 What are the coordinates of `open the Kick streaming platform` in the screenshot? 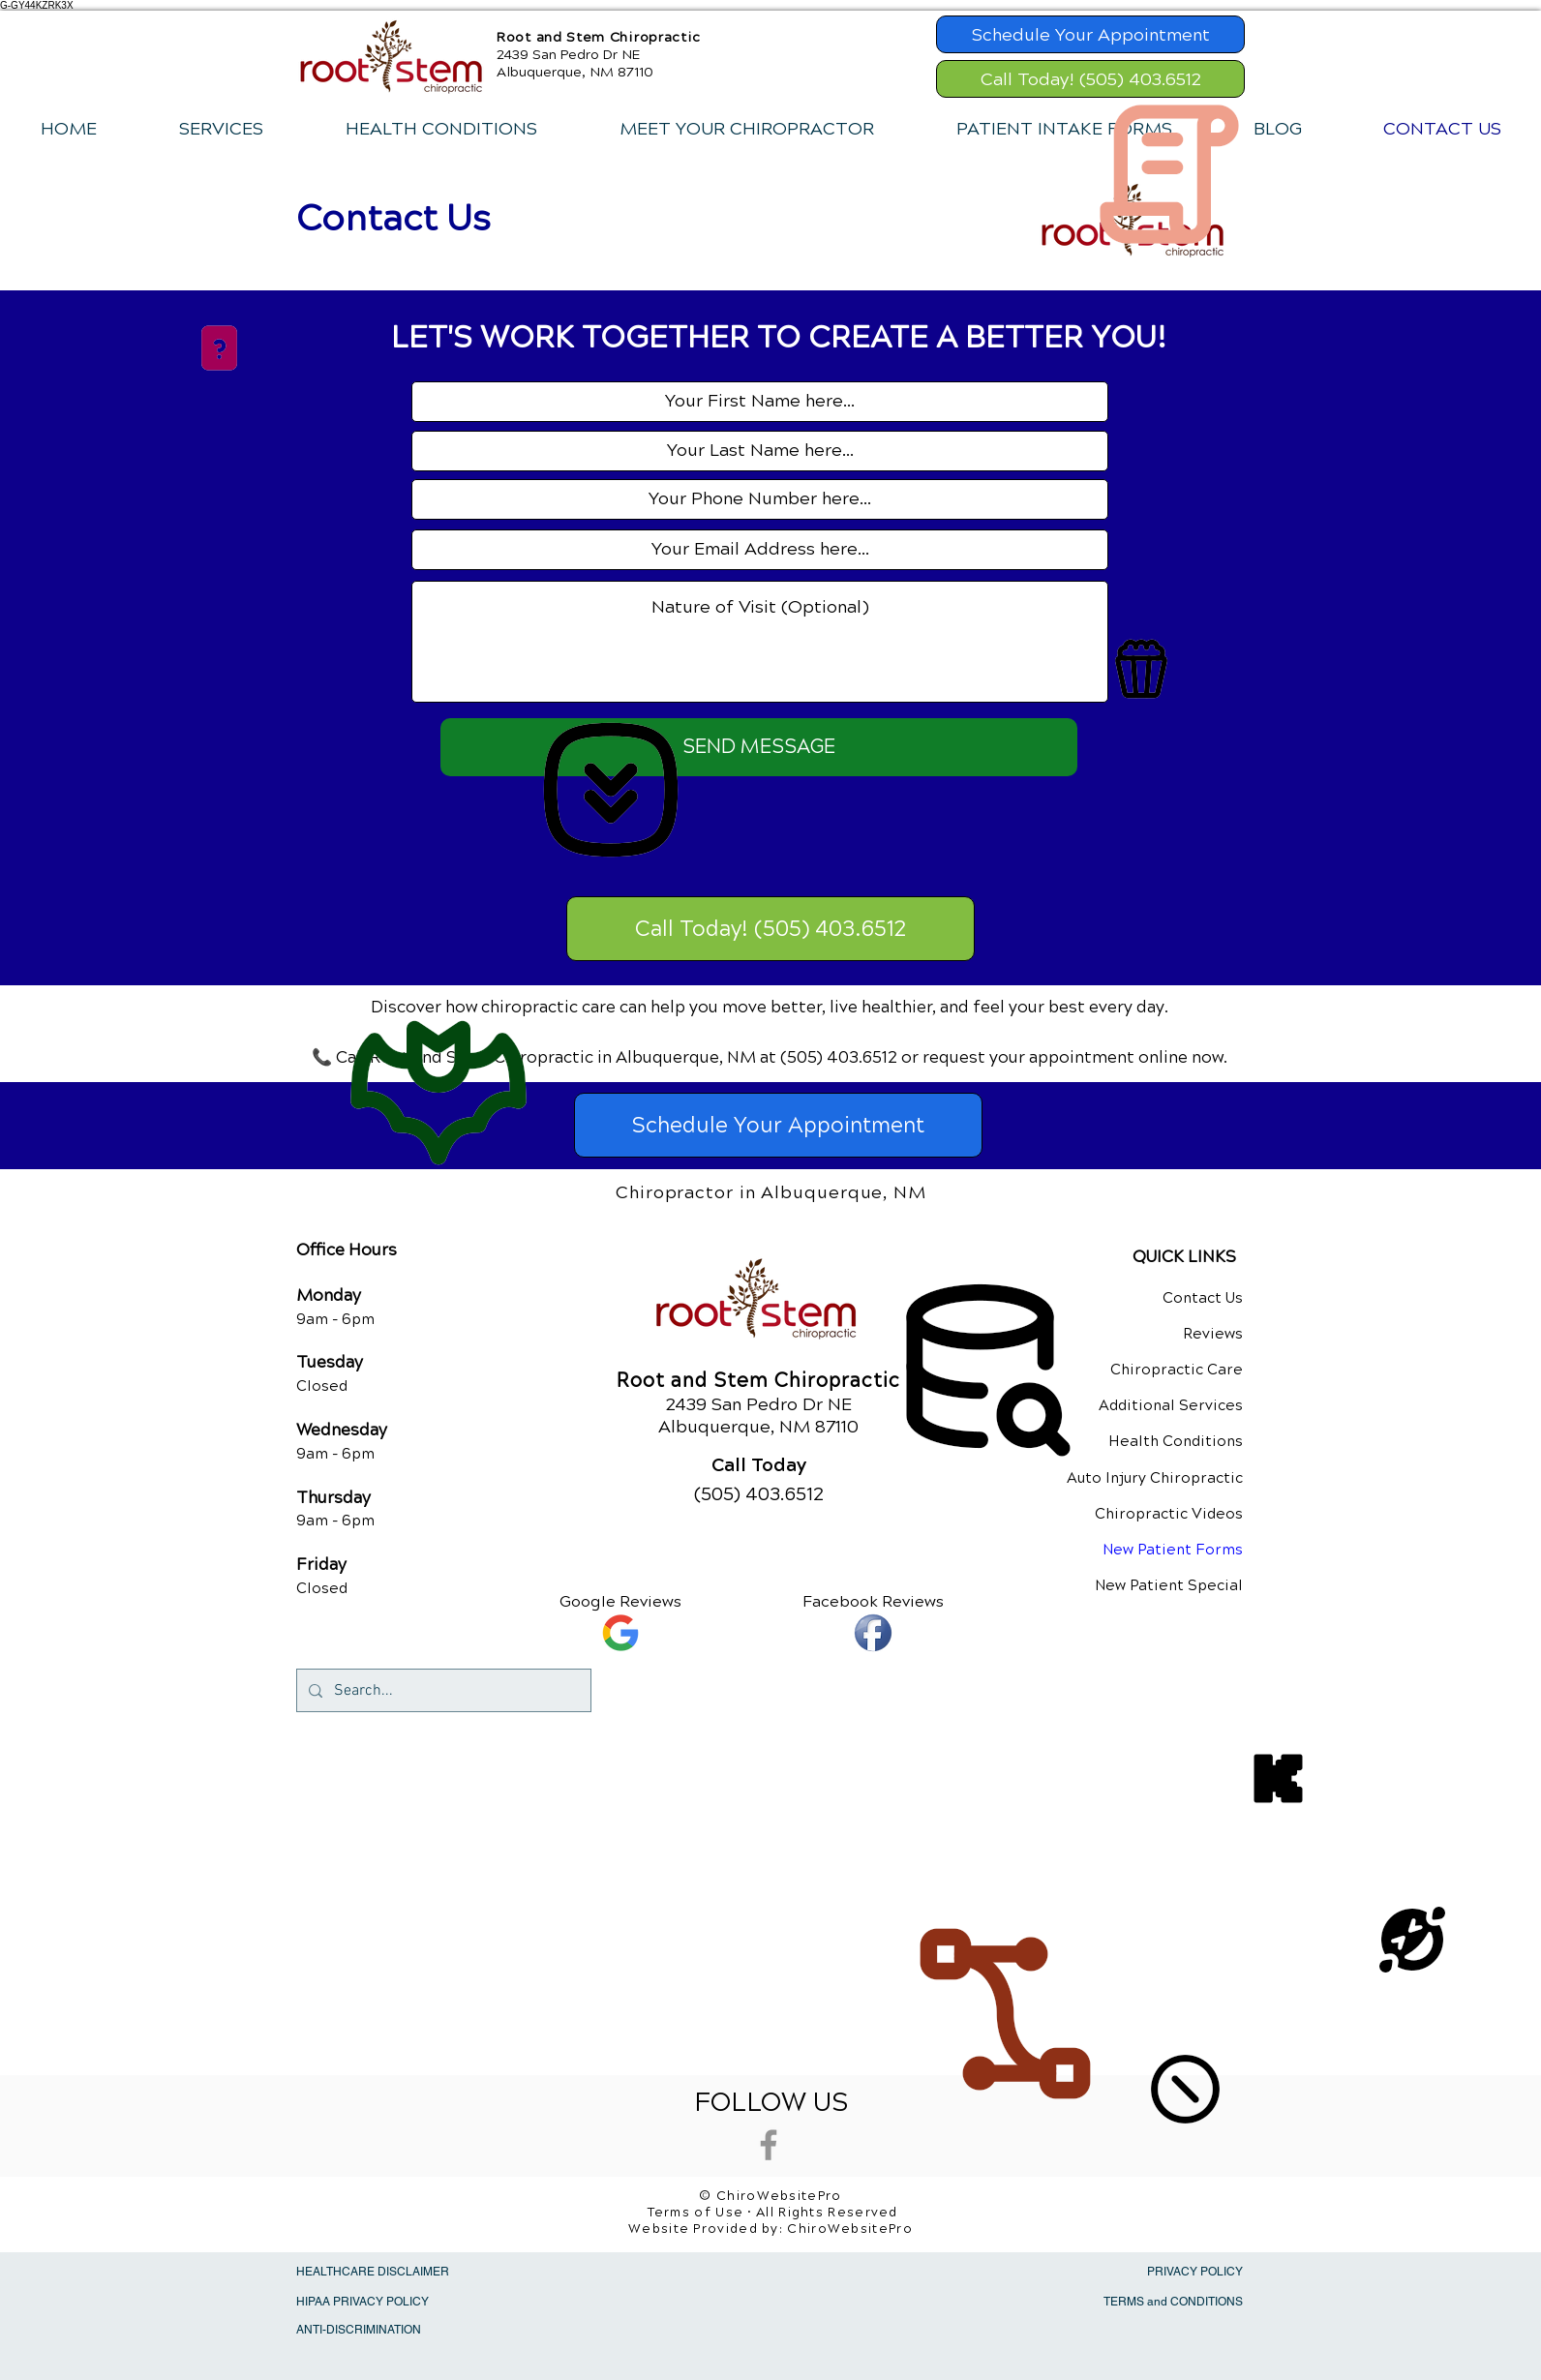 It's located at (1278, 1778).